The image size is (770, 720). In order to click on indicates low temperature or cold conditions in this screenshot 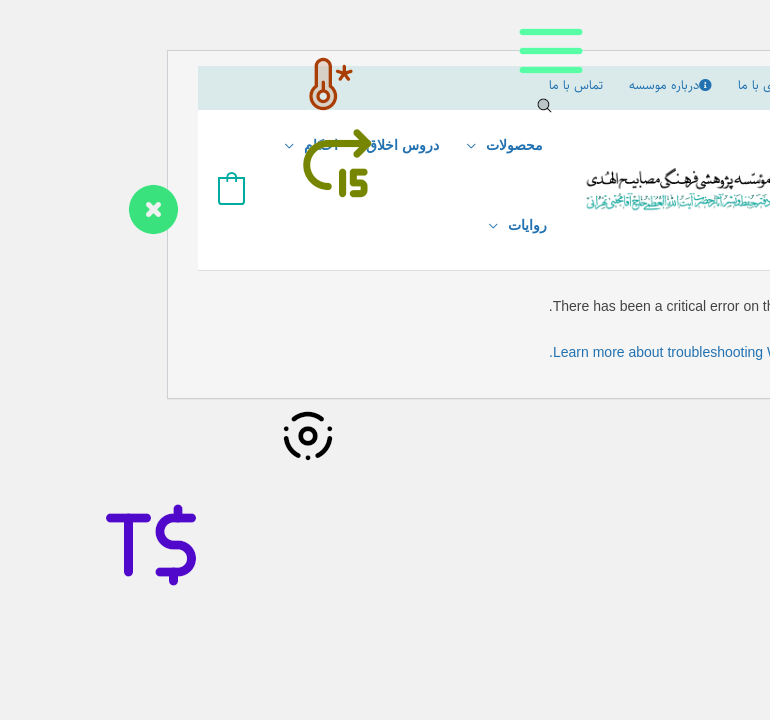, I will do `click(325, 84)`.